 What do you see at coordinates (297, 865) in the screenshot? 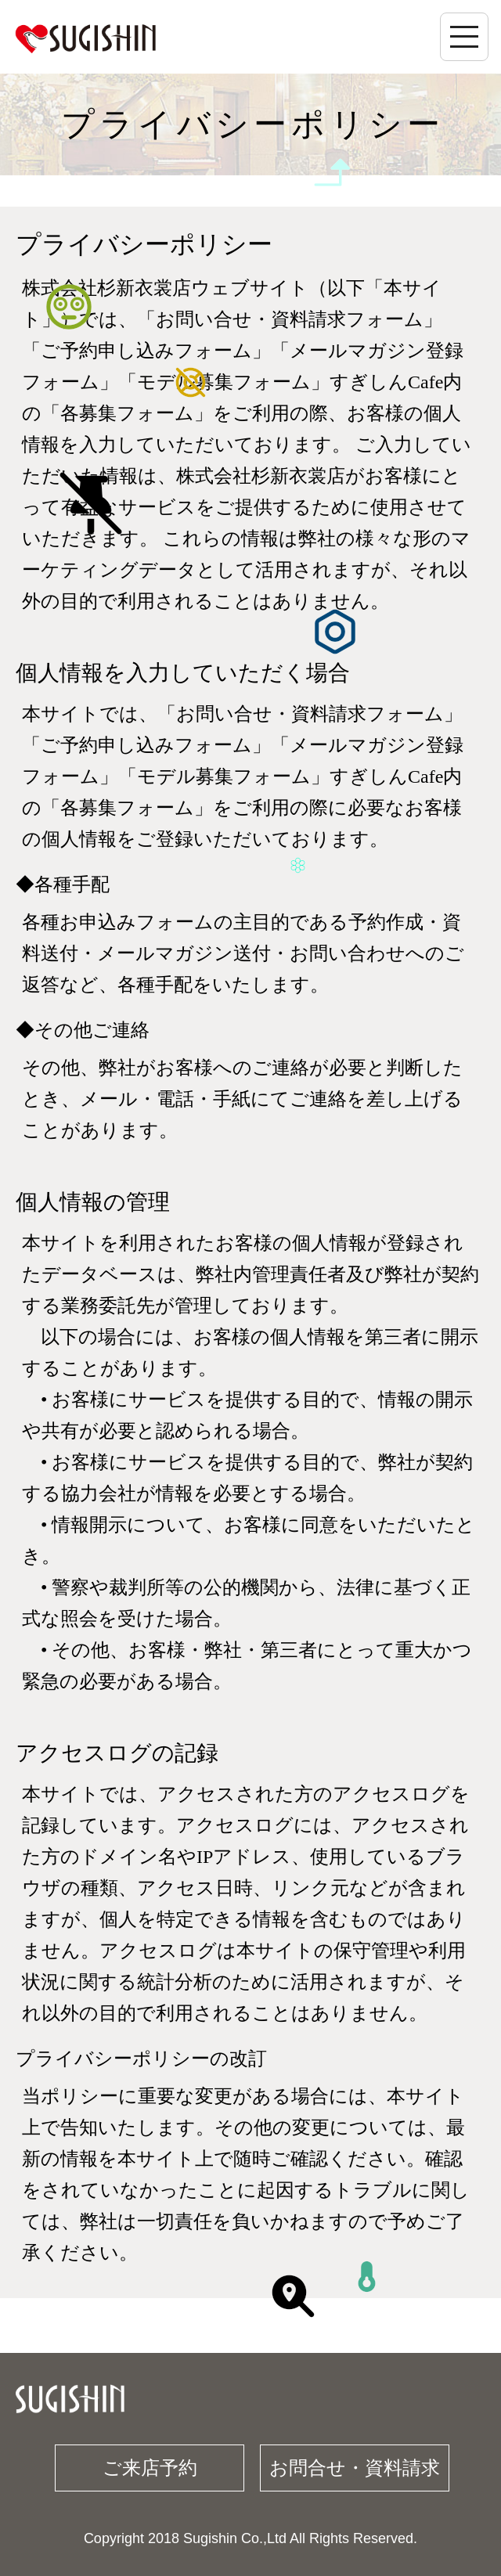
I see `access garden or plant care features` at bounding box center [297, 865].